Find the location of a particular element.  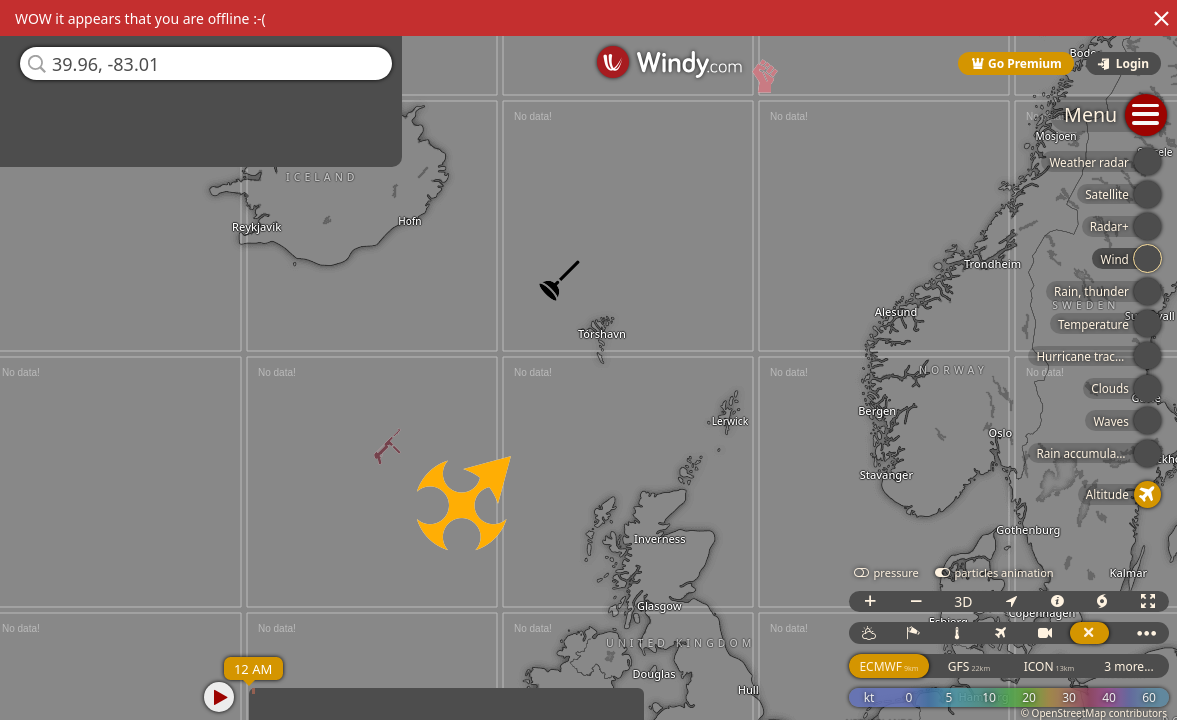

report a plumbing issue or maintenance request is located at coordinates (559, 280).